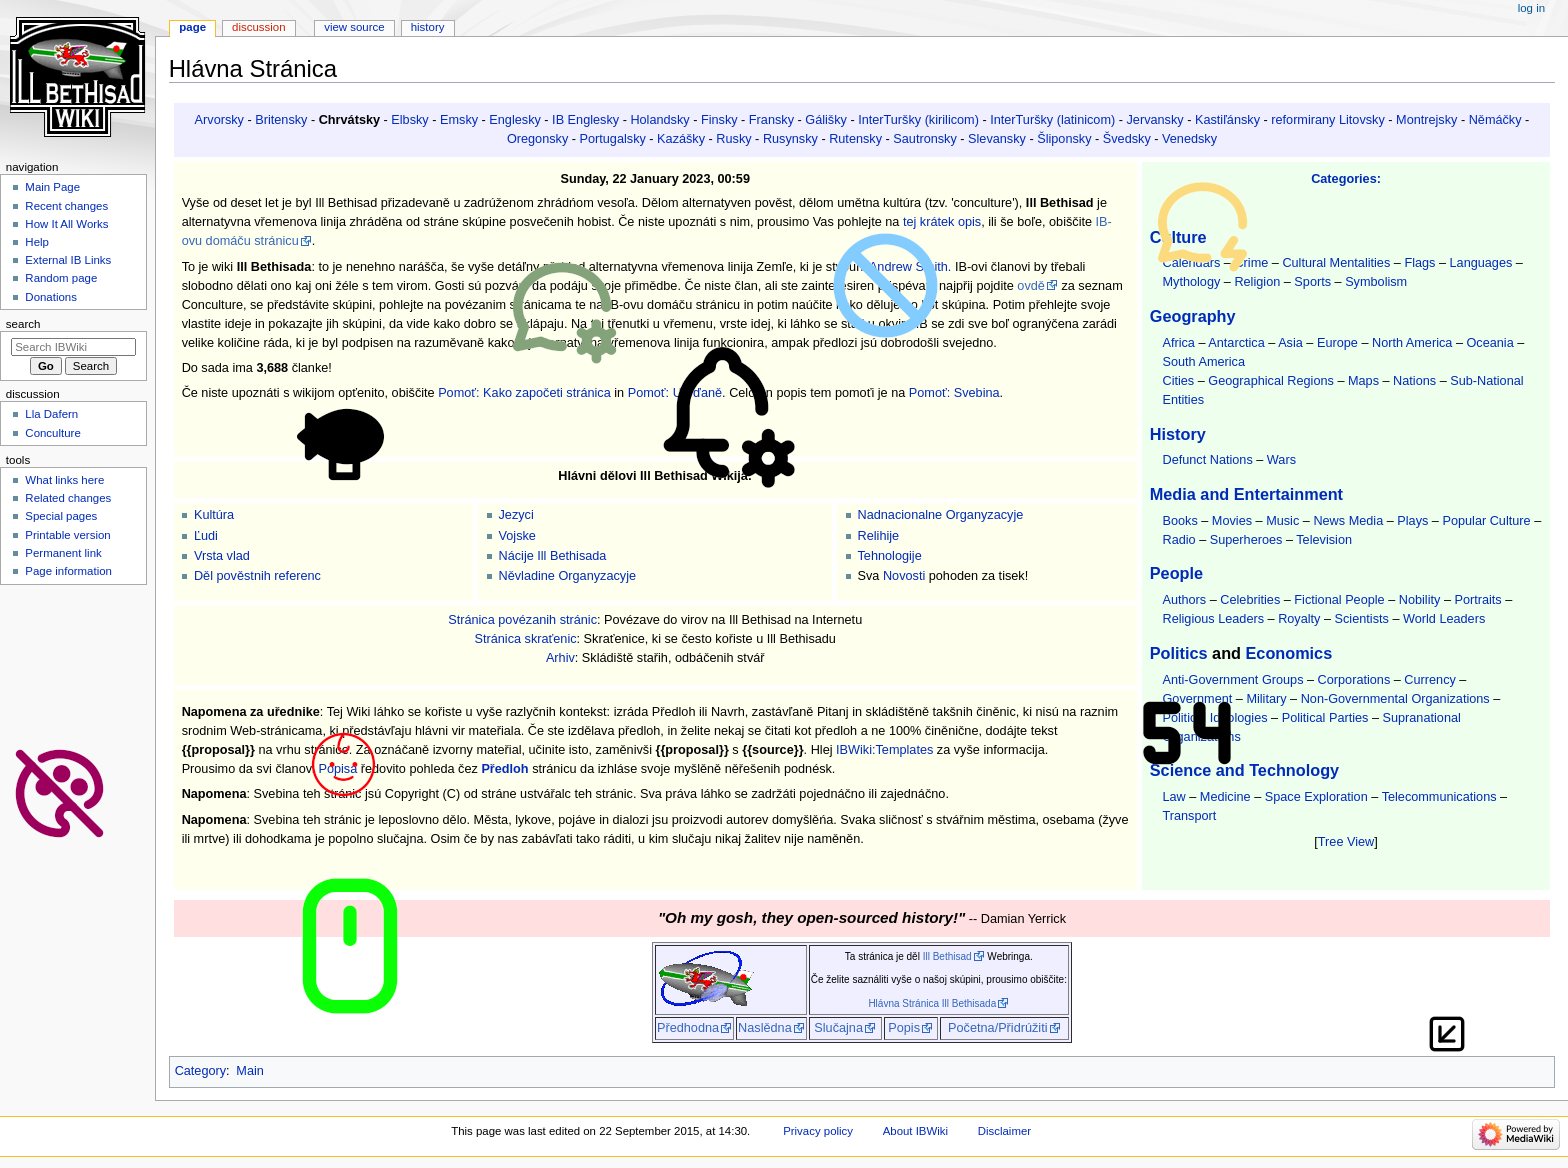 The image size is (1568, 1168). What do you see at coordinates (722, 412) in the screenshot?
I see `access notification settings` at bounding box center [722, 412].